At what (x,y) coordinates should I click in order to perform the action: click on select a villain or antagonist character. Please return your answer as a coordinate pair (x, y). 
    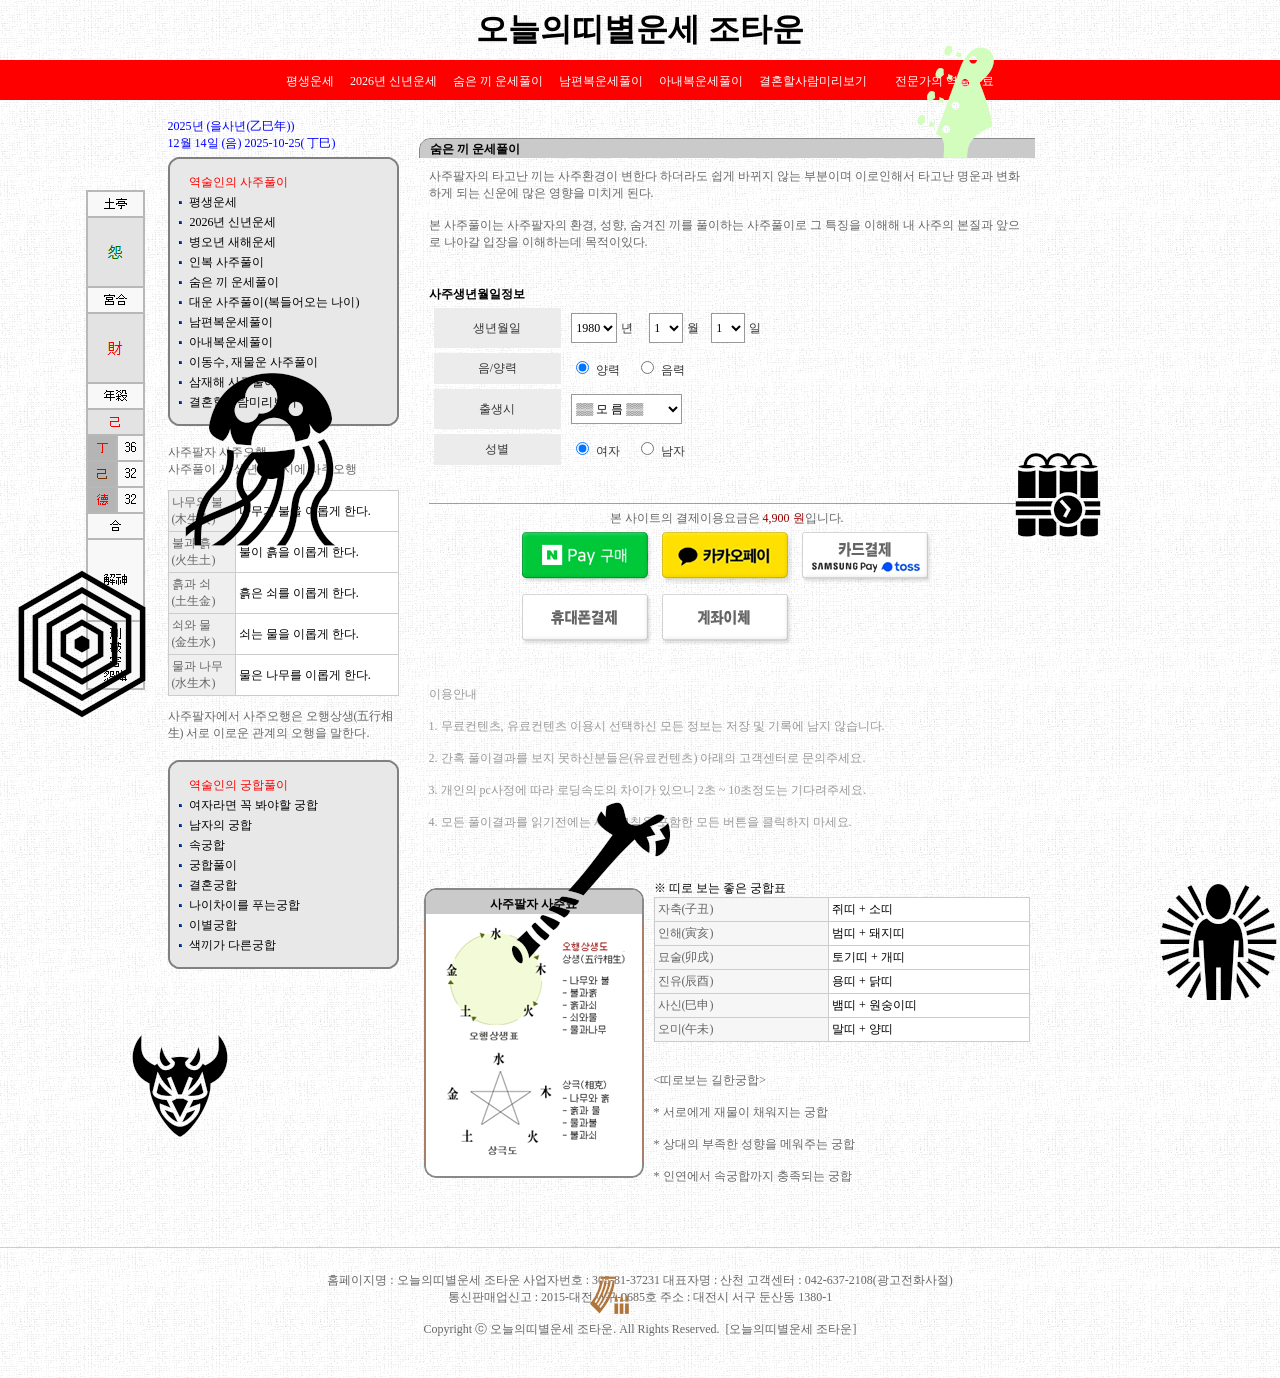
    Looking at the image, I should click on (180, 1086).